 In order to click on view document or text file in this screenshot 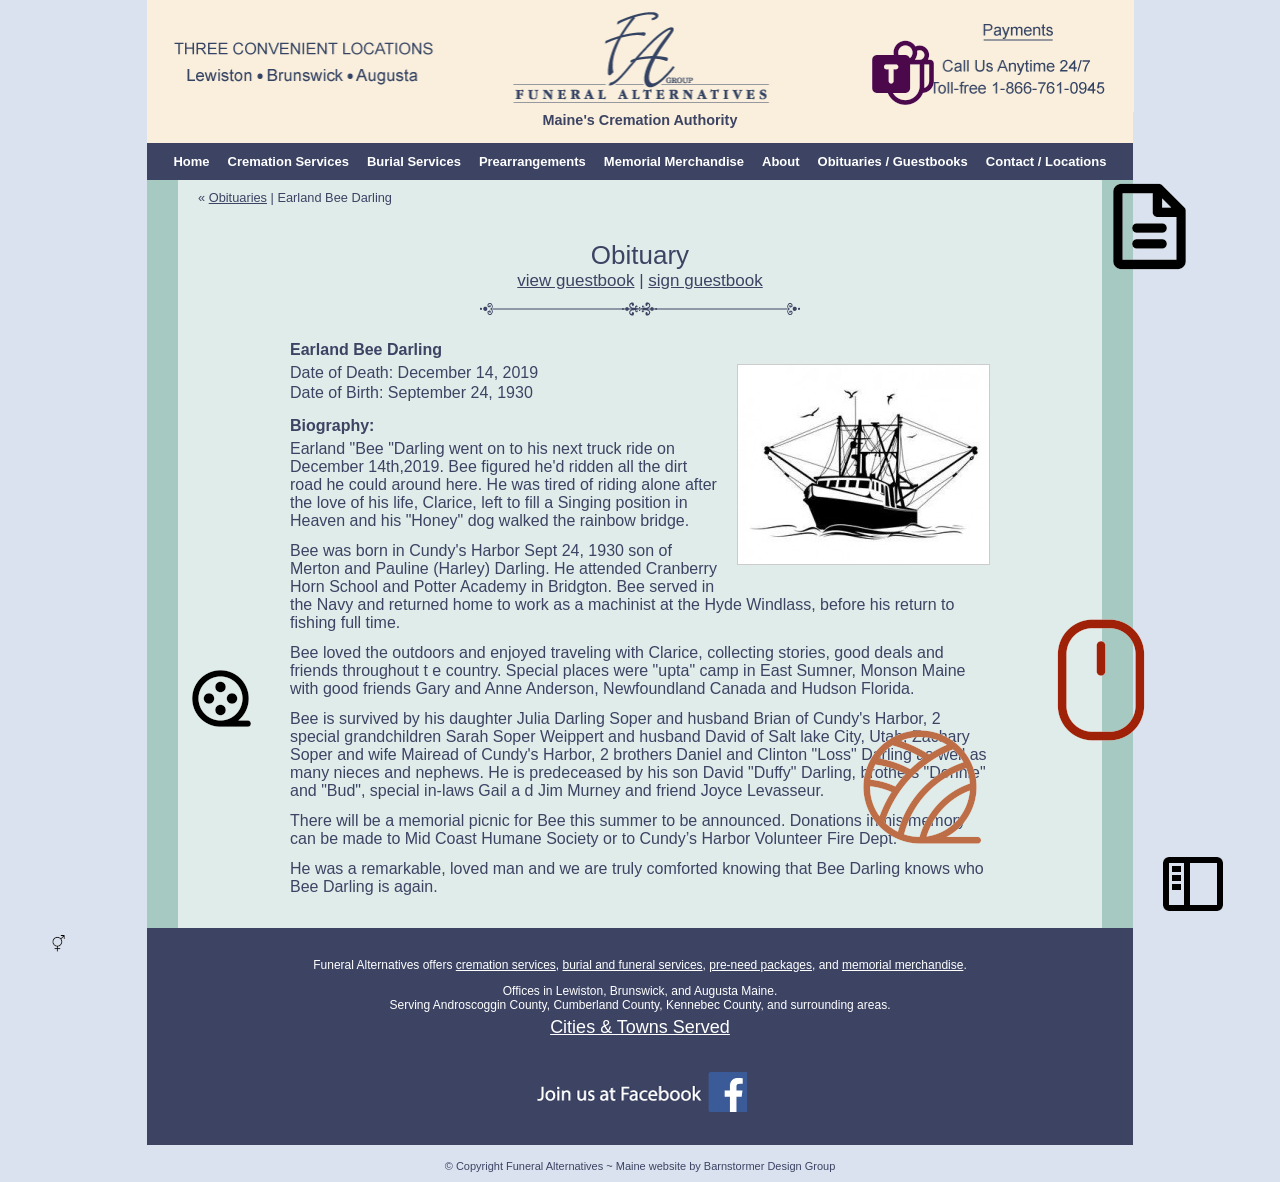, I will do `click(1149, 226)`.